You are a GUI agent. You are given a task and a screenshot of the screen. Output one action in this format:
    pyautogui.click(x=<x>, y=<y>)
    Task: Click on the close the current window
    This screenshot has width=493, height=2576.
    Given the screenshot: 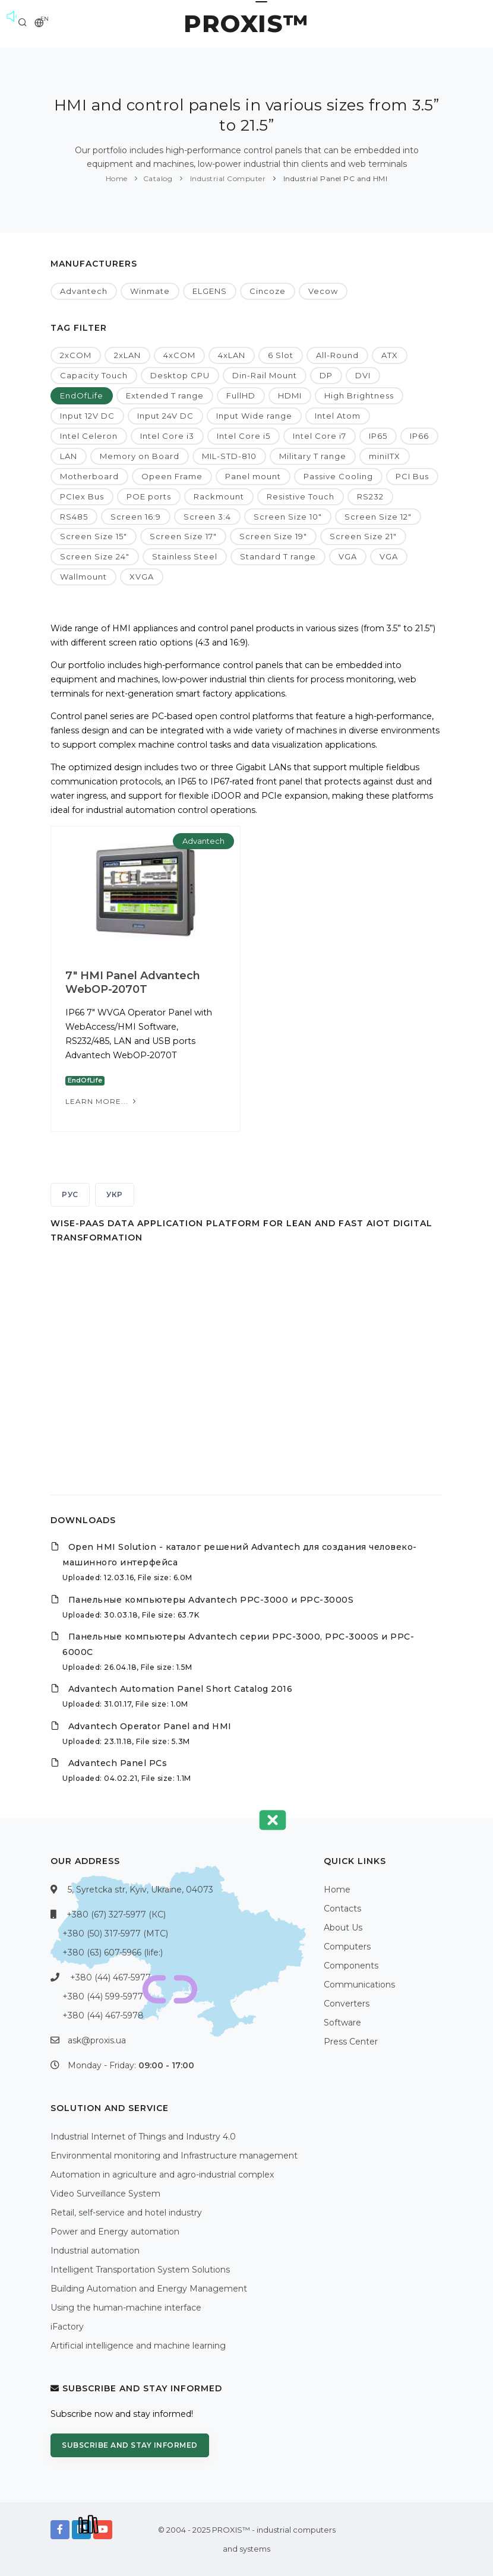 What is the action you would take?
    pyautogui.click(x=273, y=1820)
    